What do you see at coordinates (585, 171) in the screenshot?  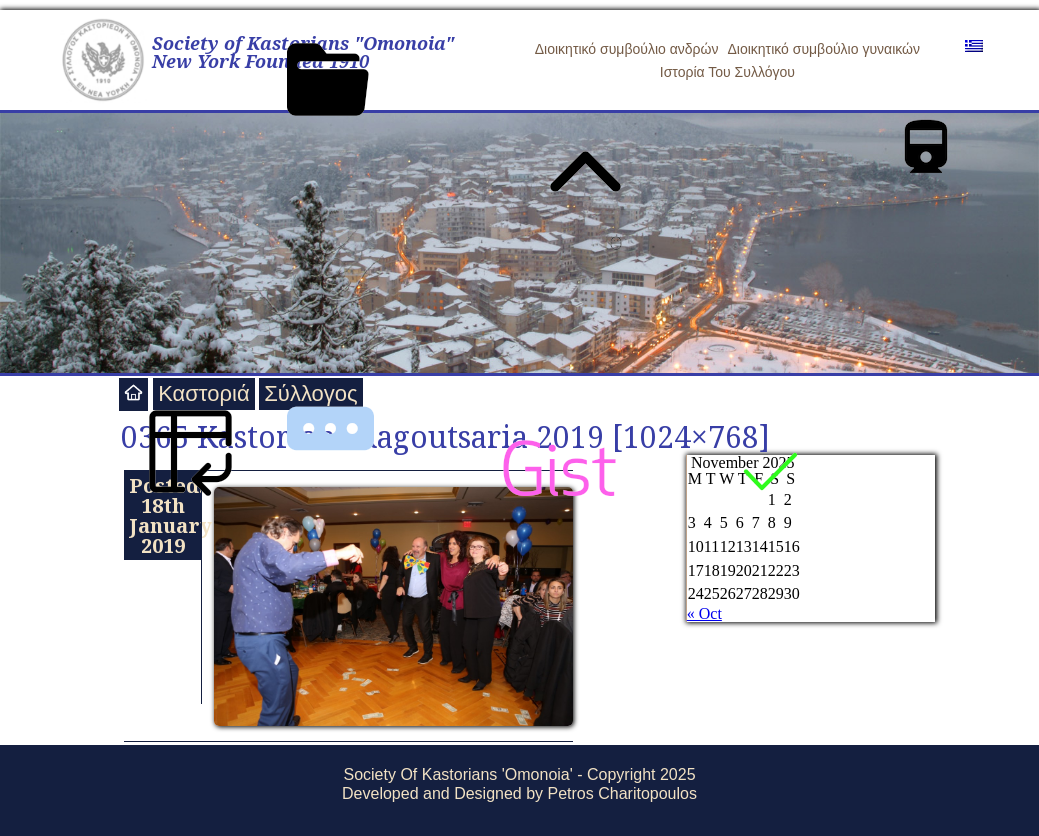 I see `collapse an expanded section` at bounding box center [585, 171].